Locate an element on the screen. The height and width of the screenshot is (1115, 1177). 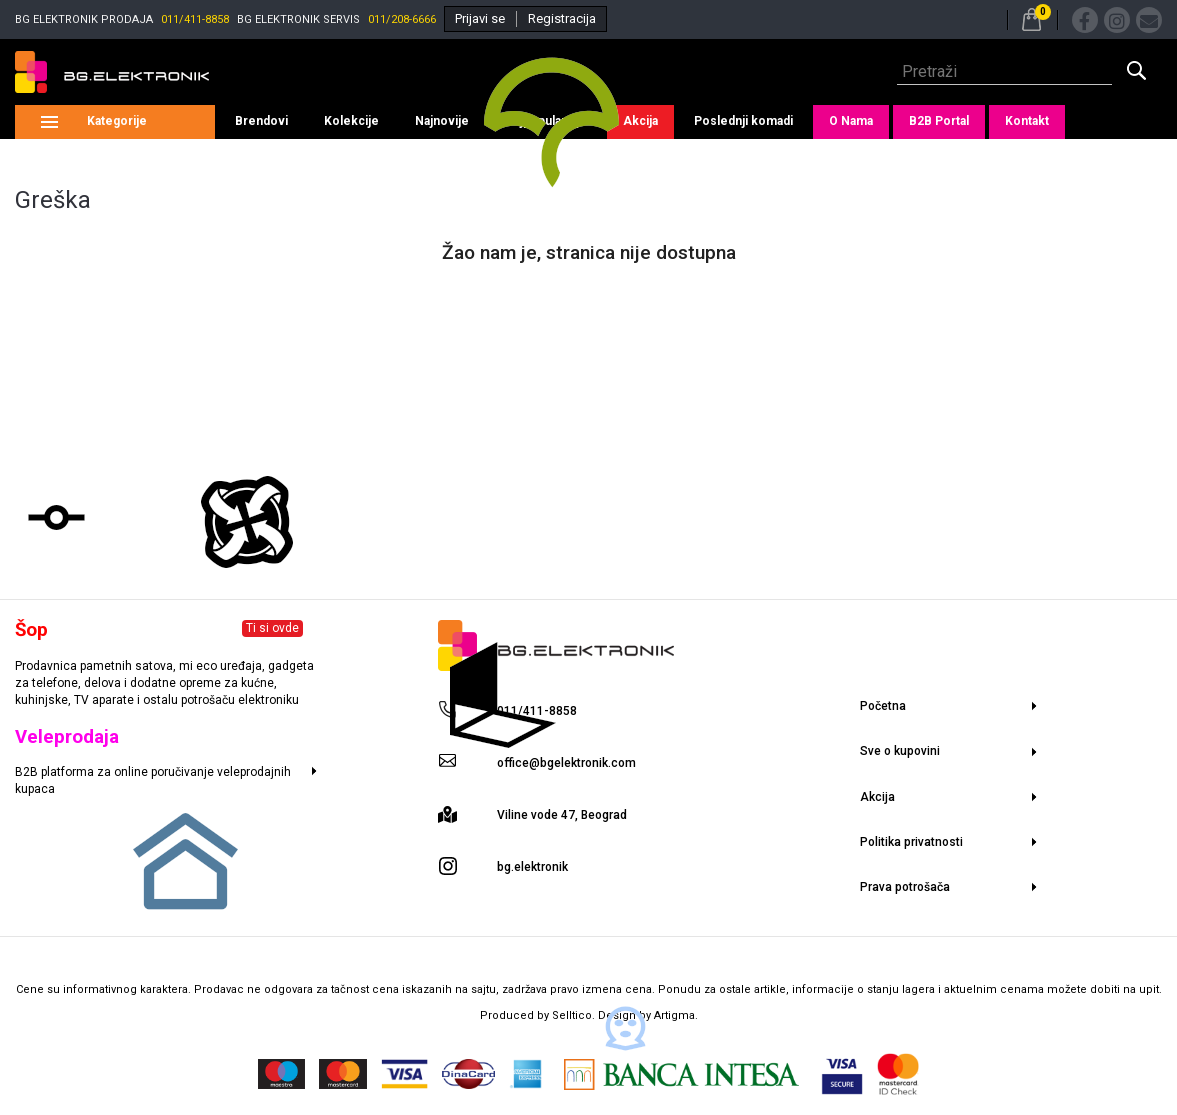
visit nexon's website or services is located at coordinates (503, 695).